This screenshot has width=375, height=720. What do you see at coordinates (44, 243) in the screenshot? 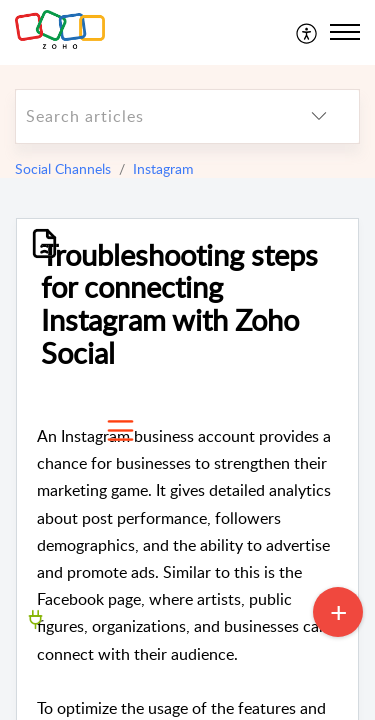
I see `file not found or missing document` at bounding box center [44, 243].